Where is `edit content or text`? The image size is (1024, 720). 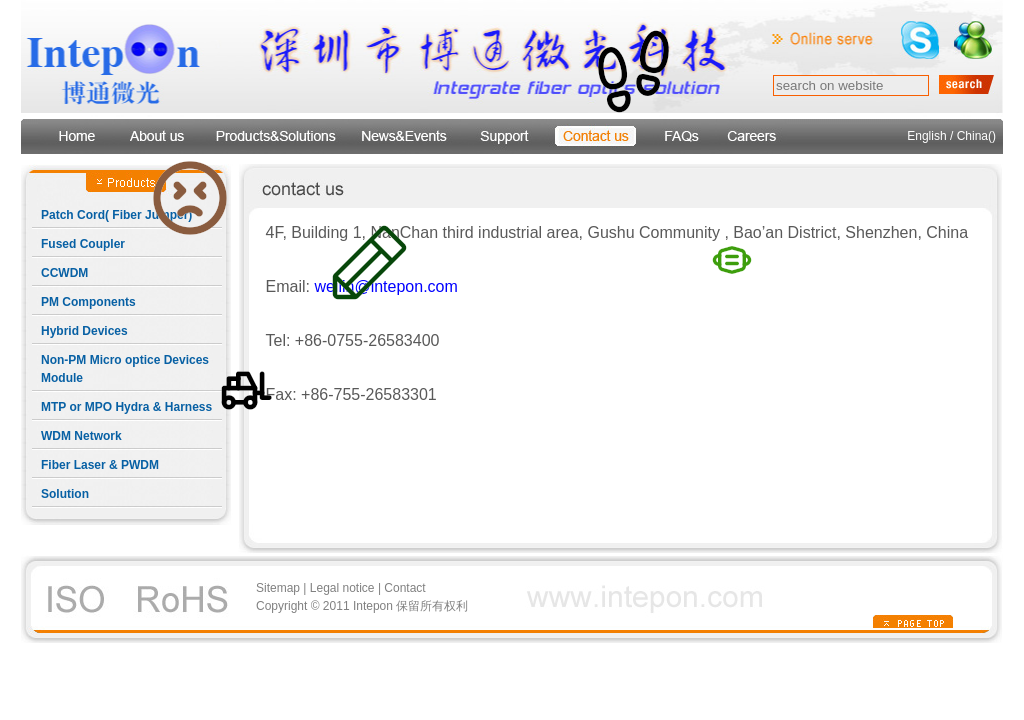
edit content or text is located at coordinates (368, 264).